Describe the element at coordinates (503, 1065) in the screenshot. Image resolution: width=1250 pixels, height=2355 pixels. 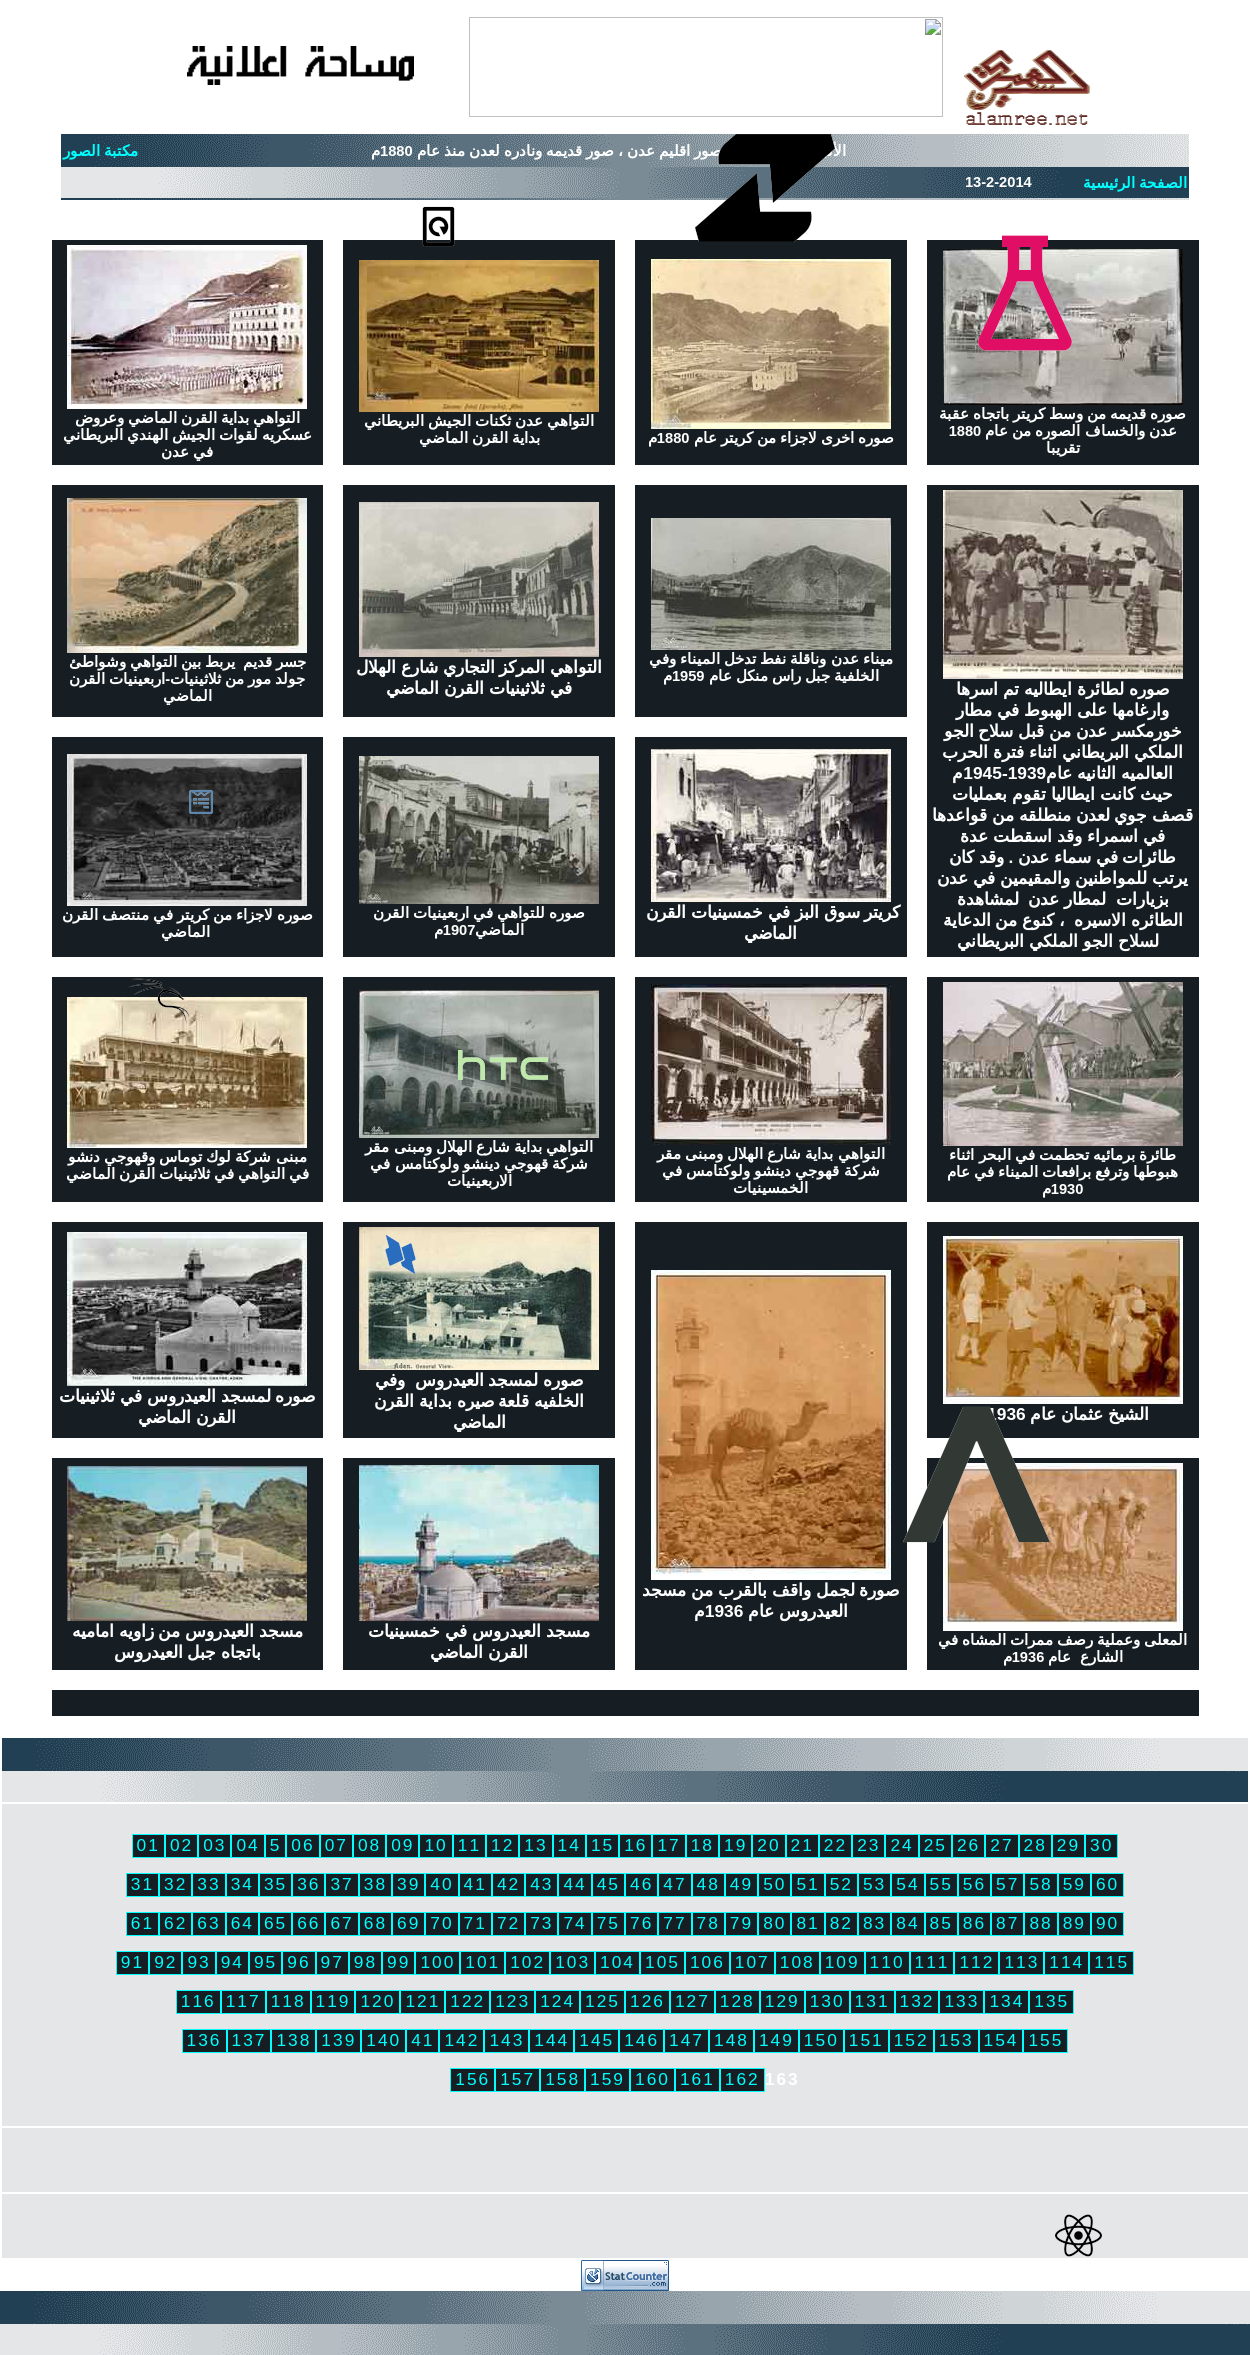
I see `HTC brand logo` at that location.